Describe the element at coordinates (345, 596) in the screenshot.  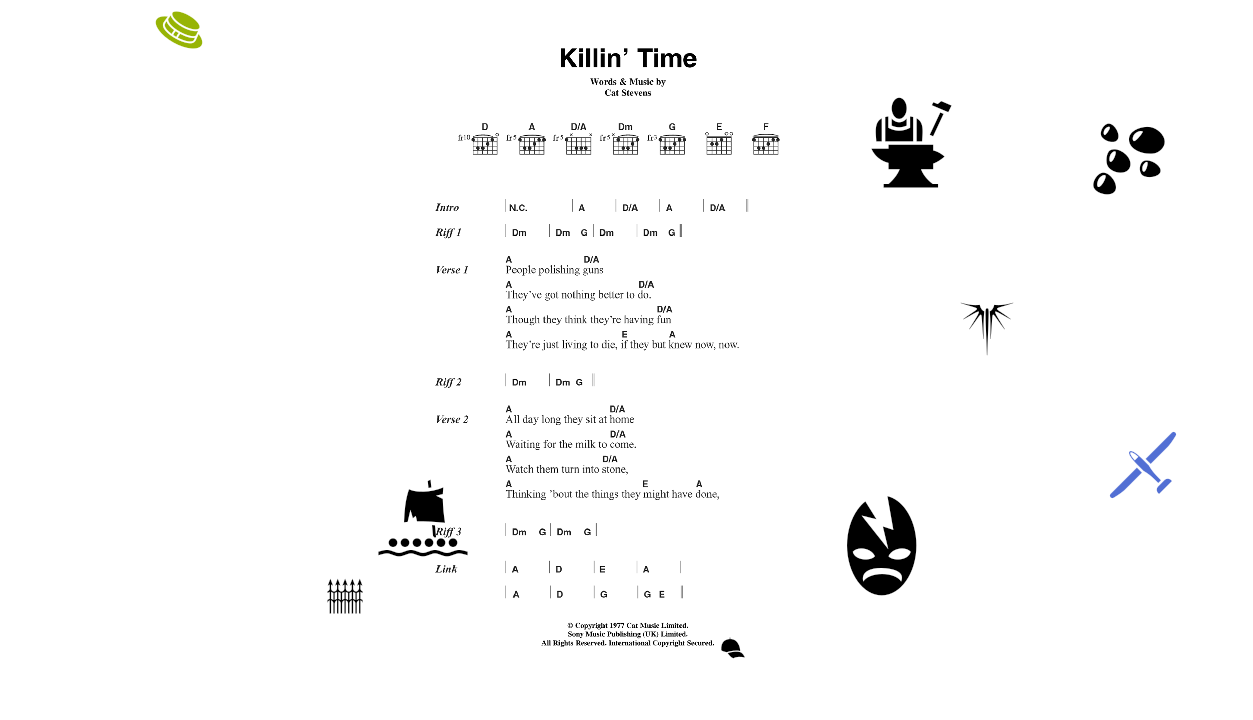
I see `set up defensive barriers in-game` at that location.